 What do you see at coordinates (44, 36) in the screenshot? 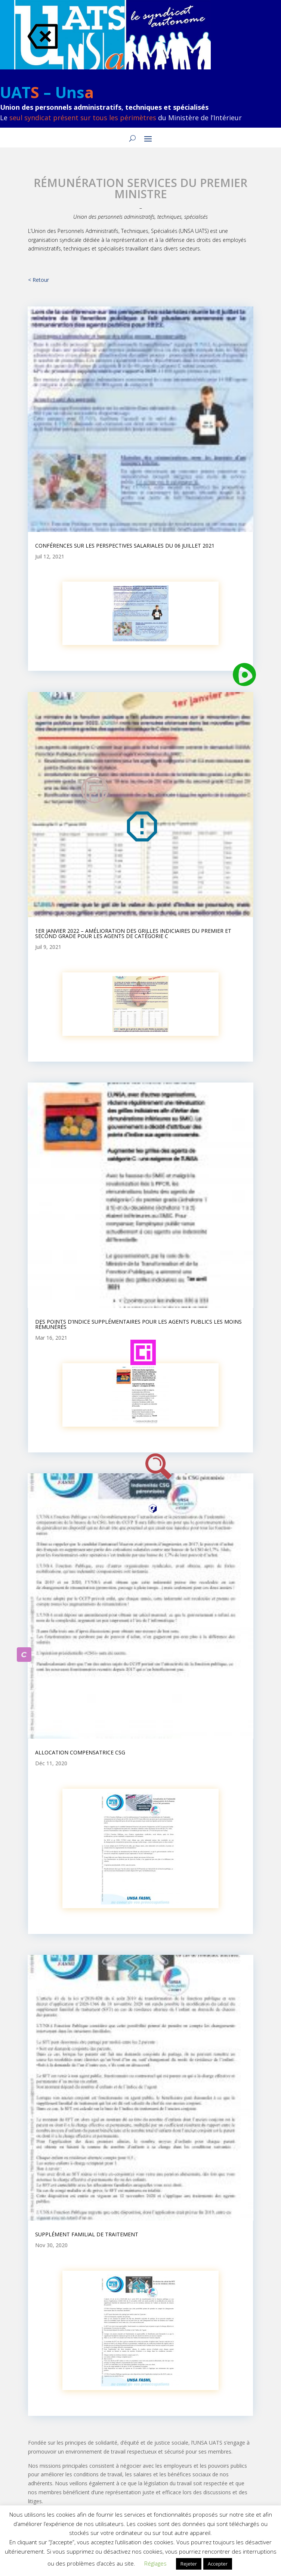
I see `delete or backspace text input` at bounding box center [44, 36].